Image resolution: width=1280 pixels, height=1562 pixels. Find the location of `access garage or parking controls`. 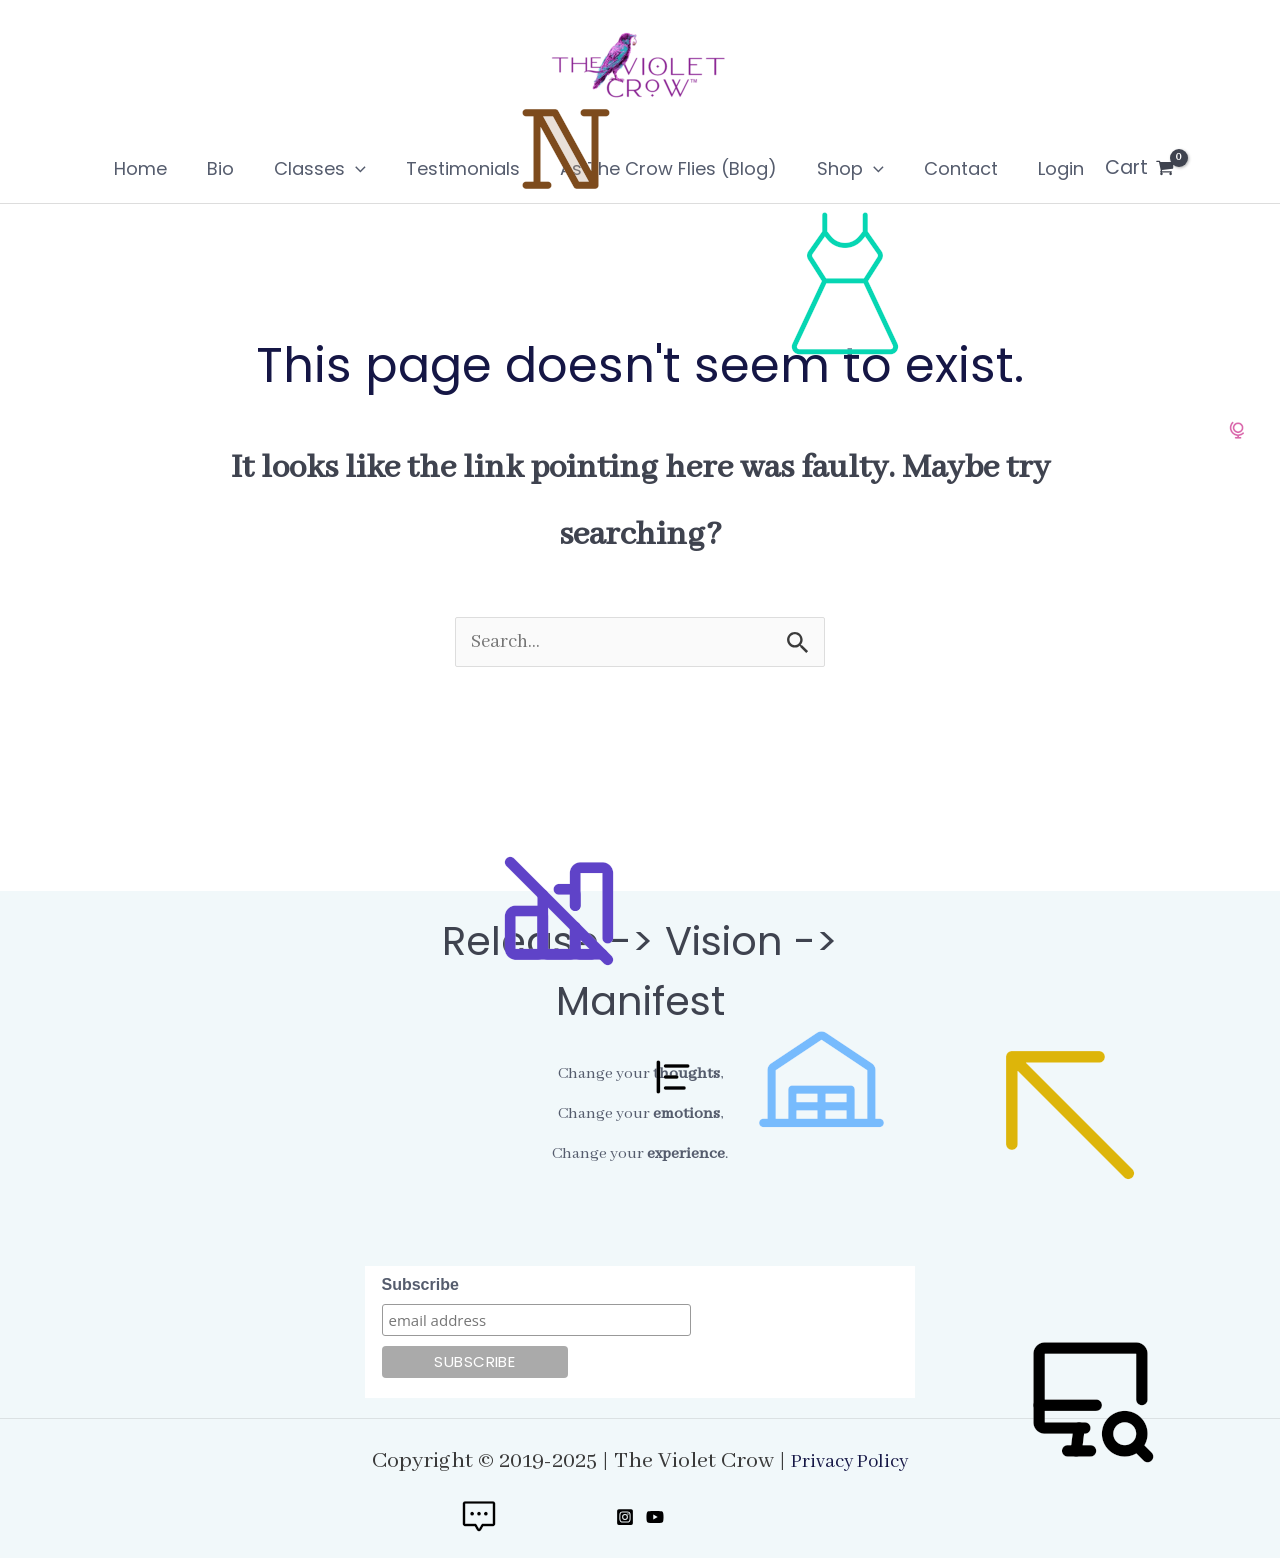

access garage or parking controls is located at coordinates (821, 1085).